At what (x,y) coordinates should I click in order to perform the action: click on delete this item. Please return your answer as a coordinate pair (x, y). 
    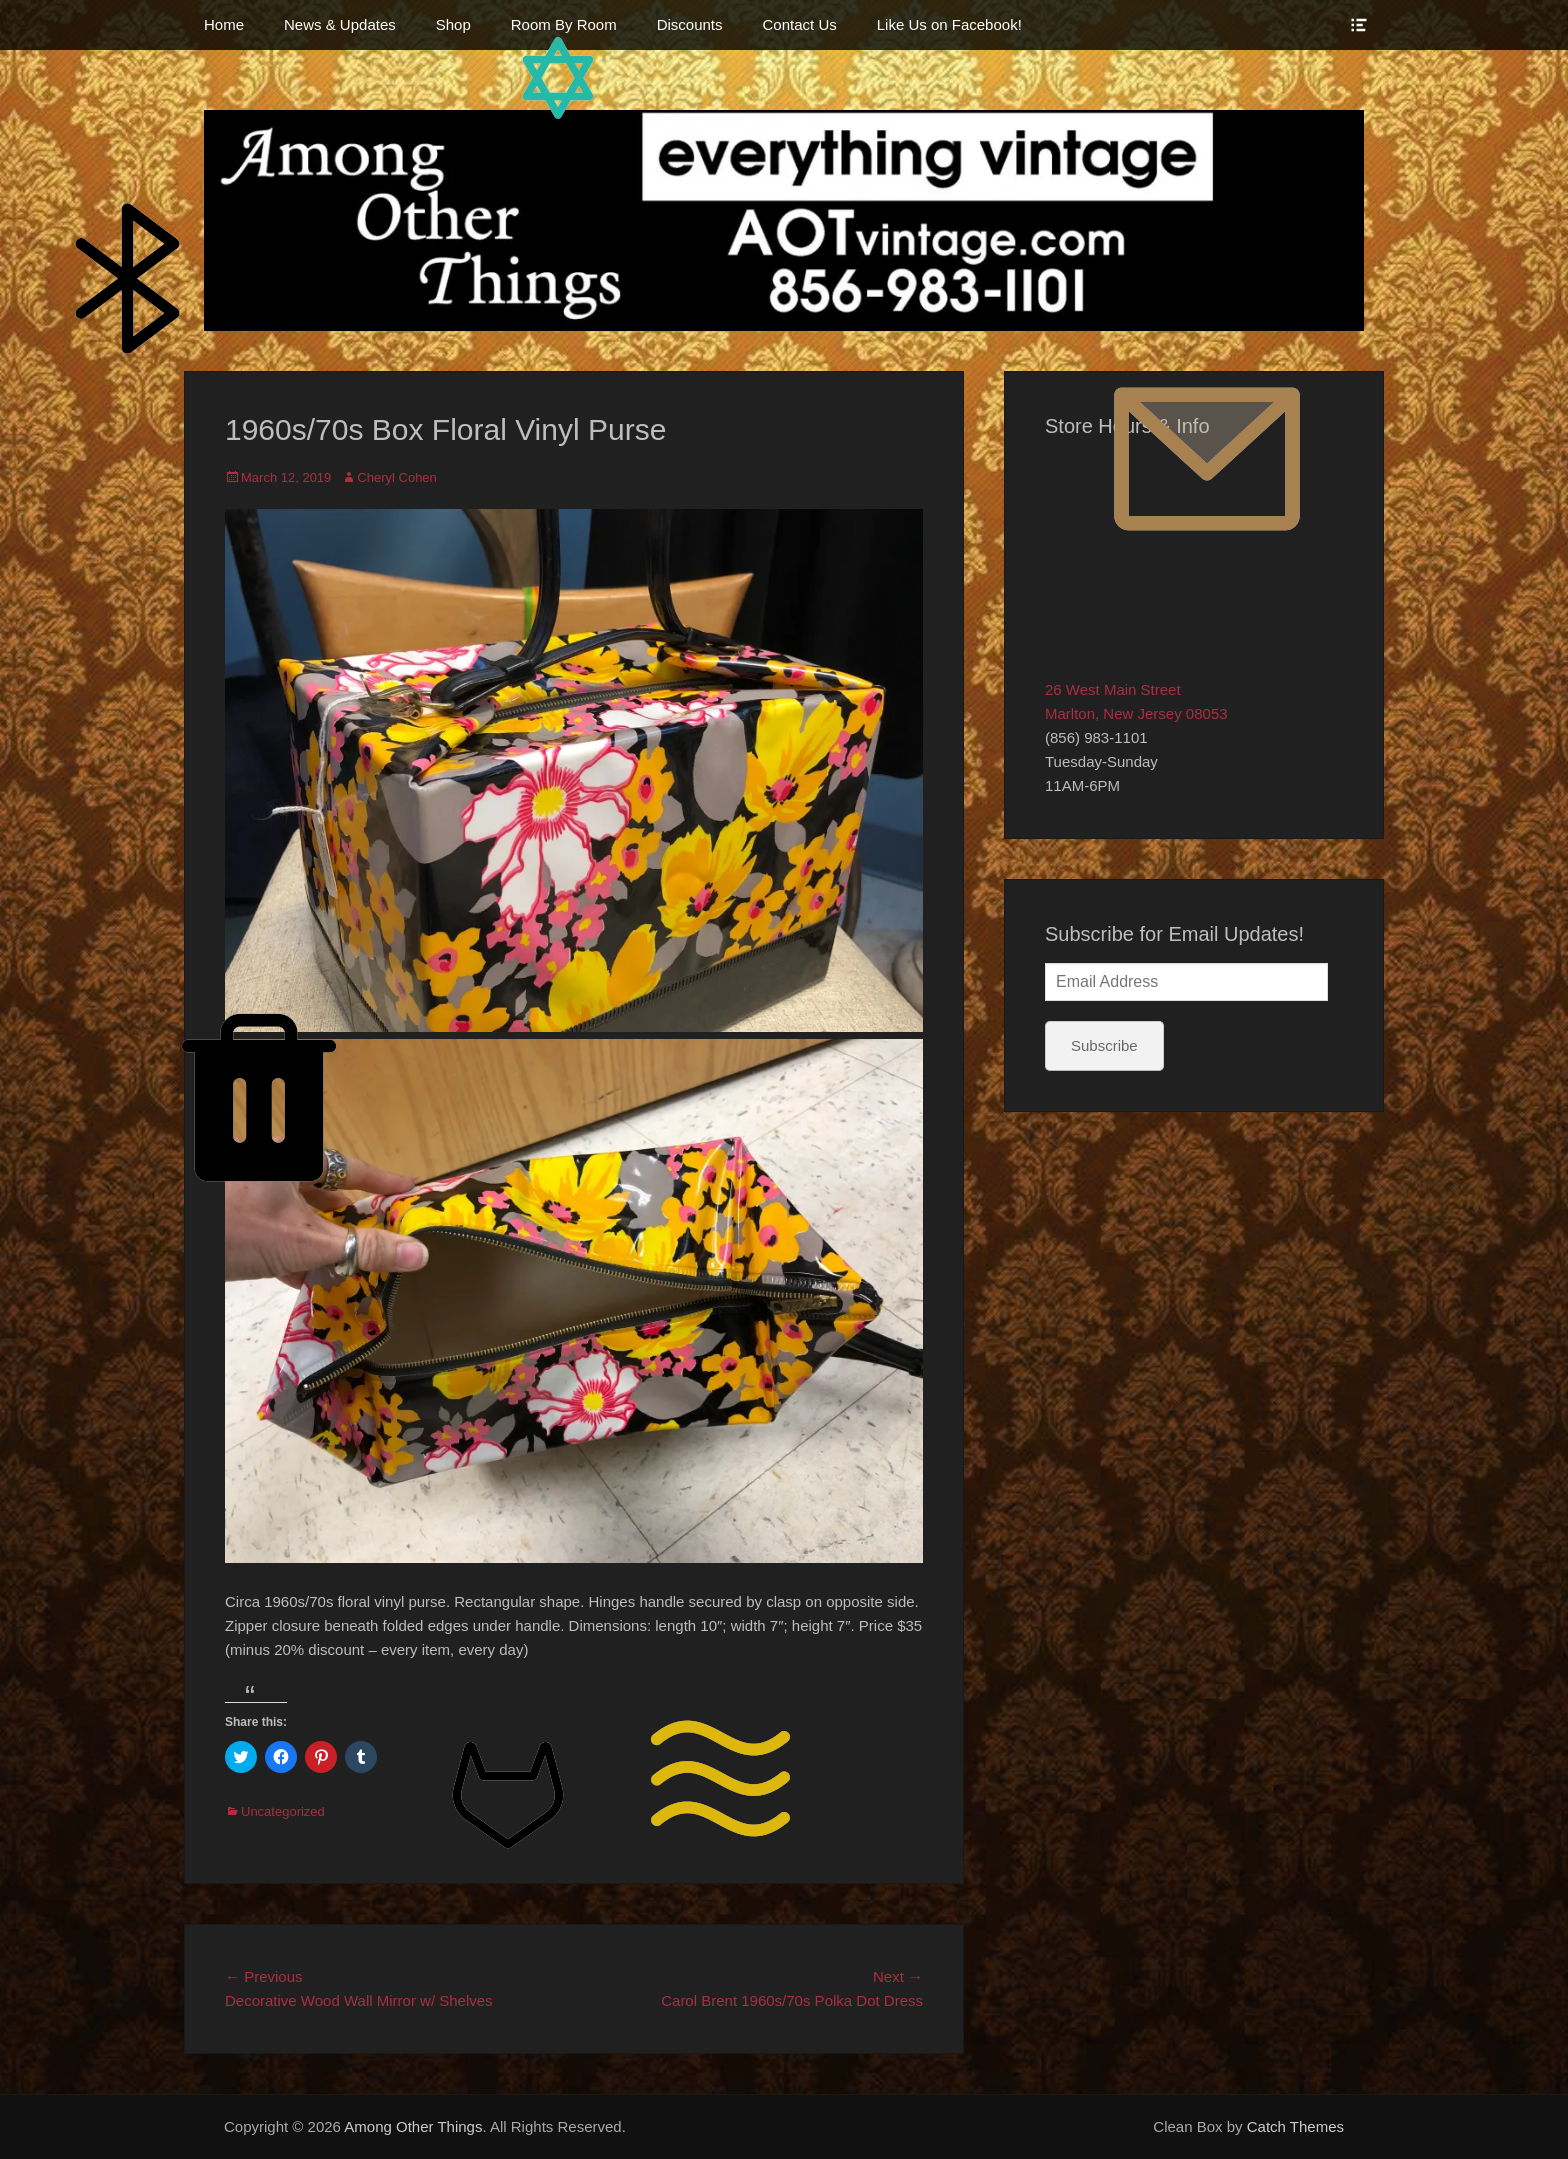
    Looking at the image, I should click on (259, 1104).